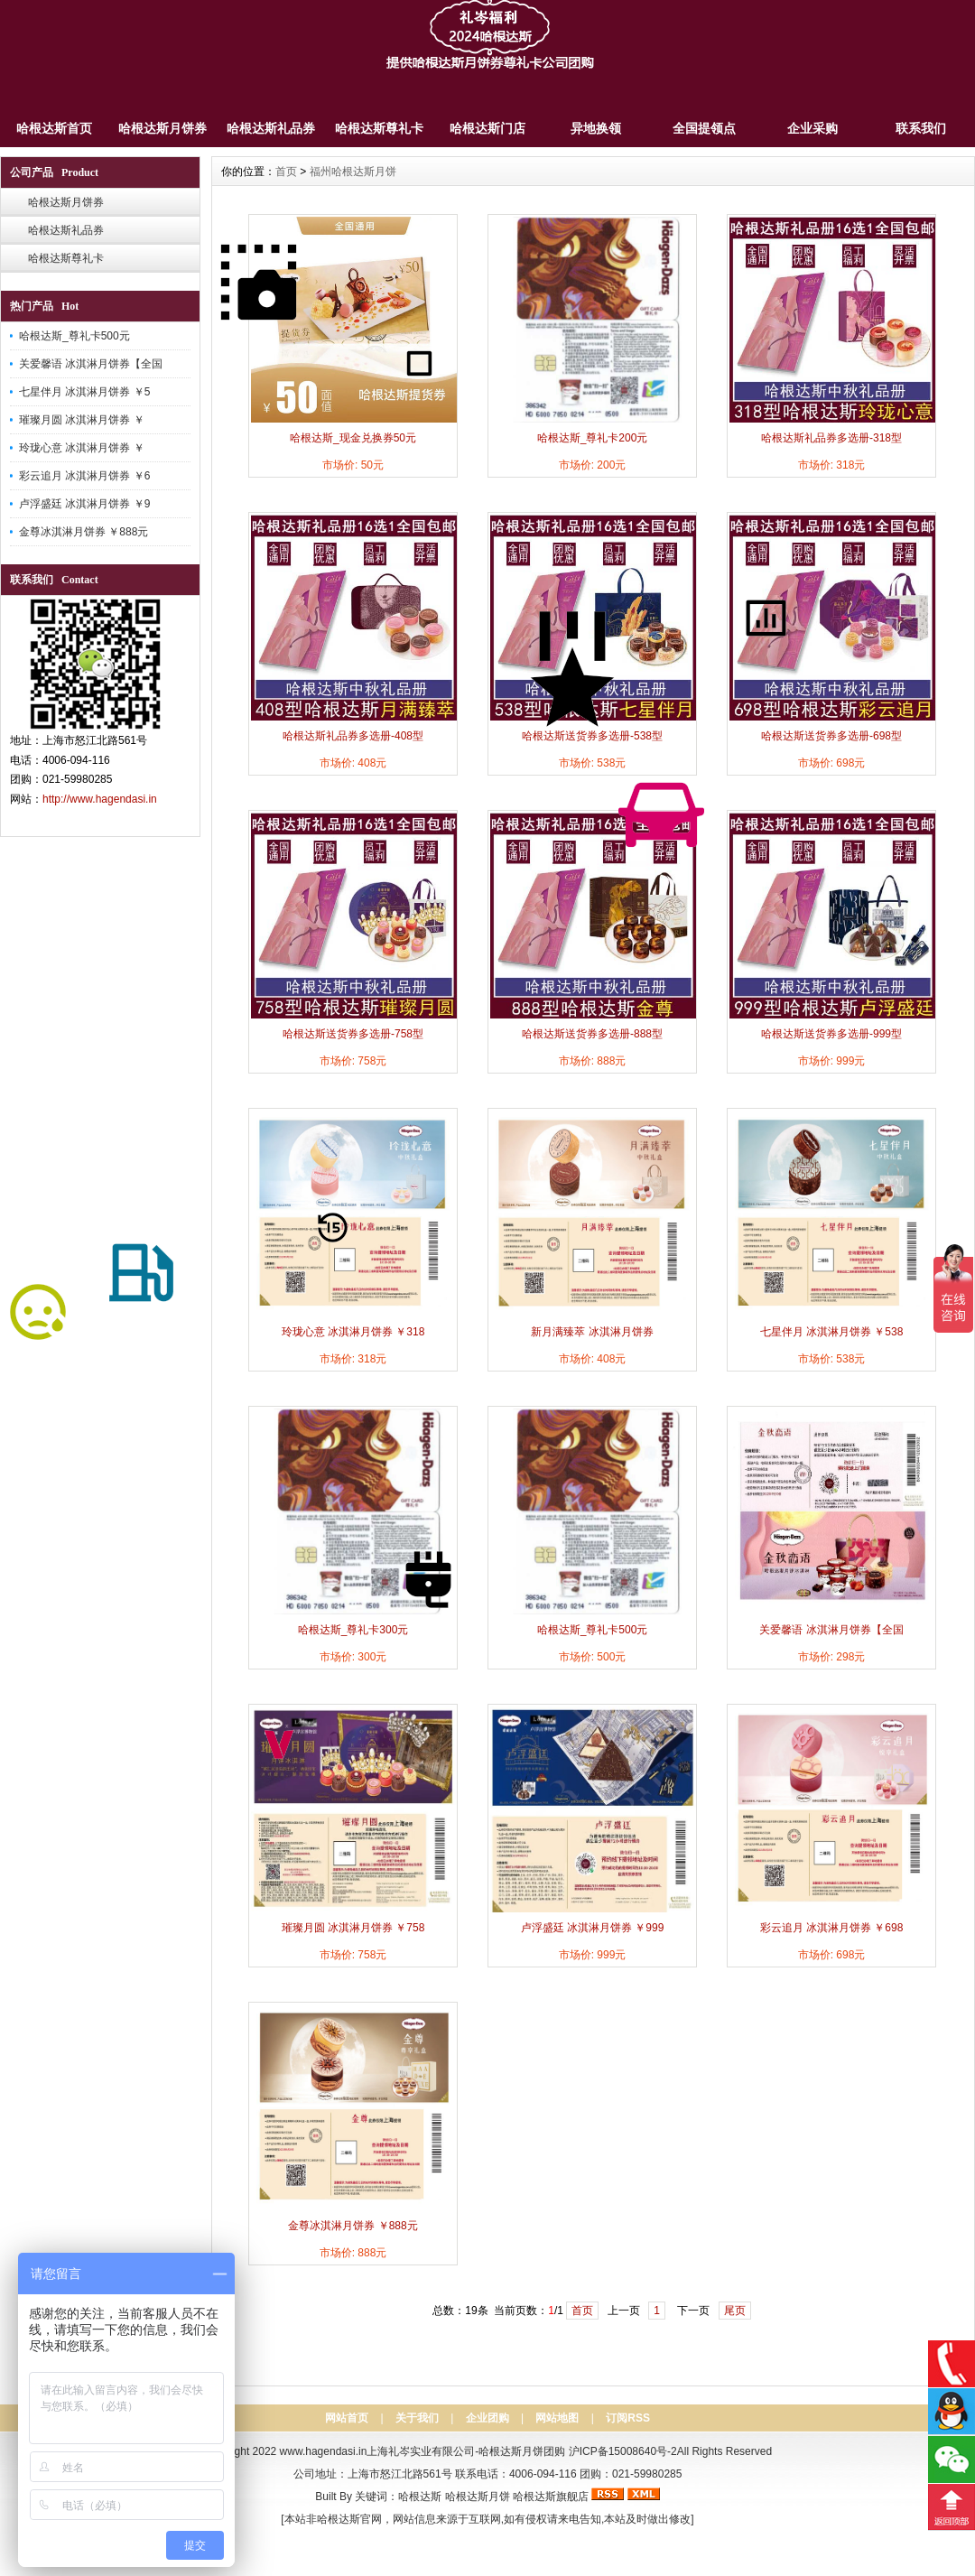  Describe the element at coordinates (766, 618) in the screenshot. I see `view analytics dashboard` at that location.